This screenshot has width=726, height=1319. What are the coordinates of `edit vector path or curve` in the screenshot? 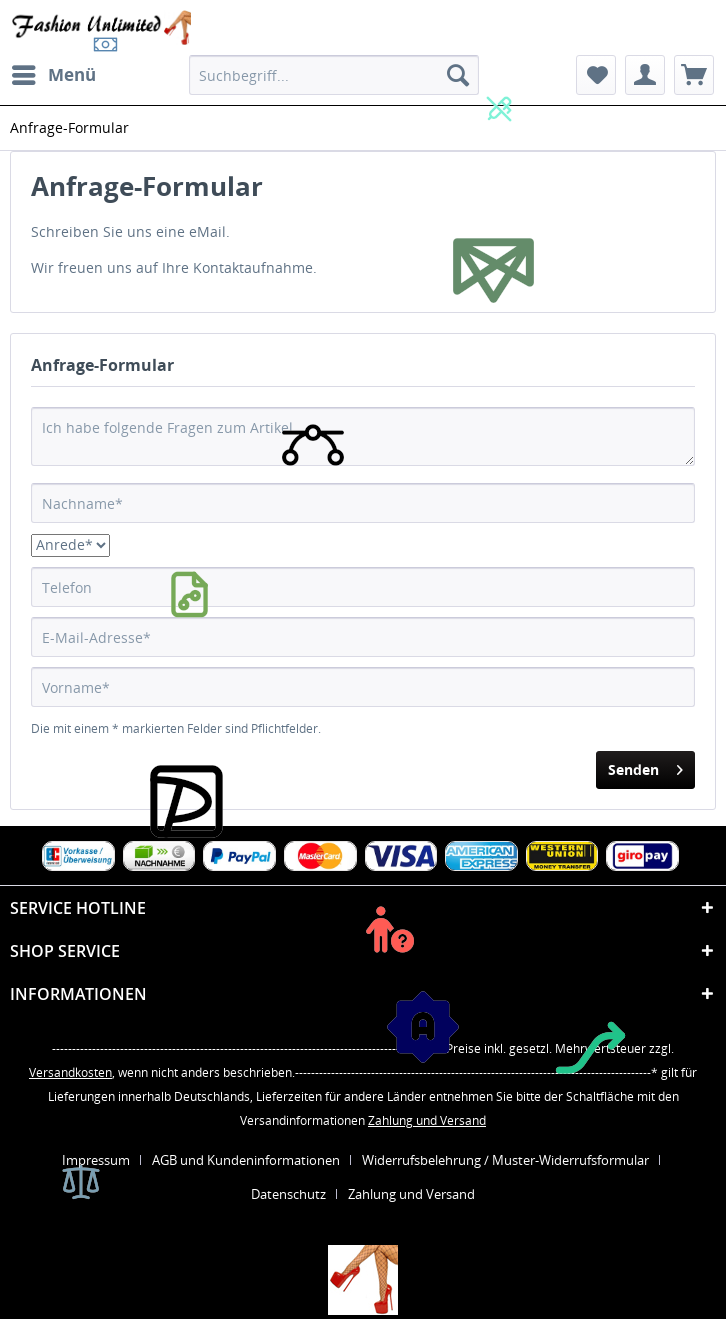 It's located at (313, 445).